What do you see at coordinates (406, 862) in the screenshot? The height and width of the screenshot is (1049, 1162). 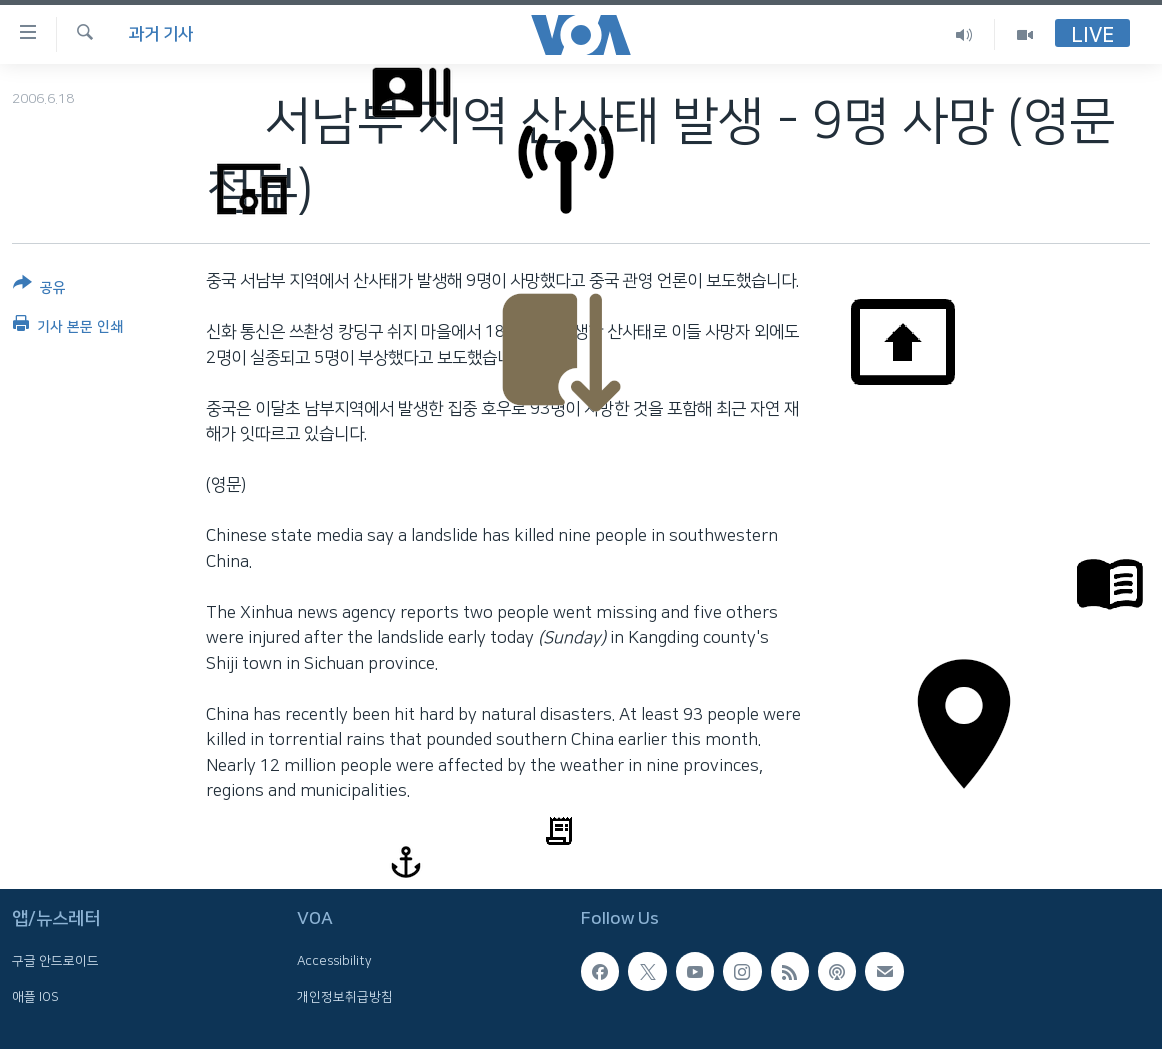 I see `anchor a position or element in place` at bounding box center [406, 862].